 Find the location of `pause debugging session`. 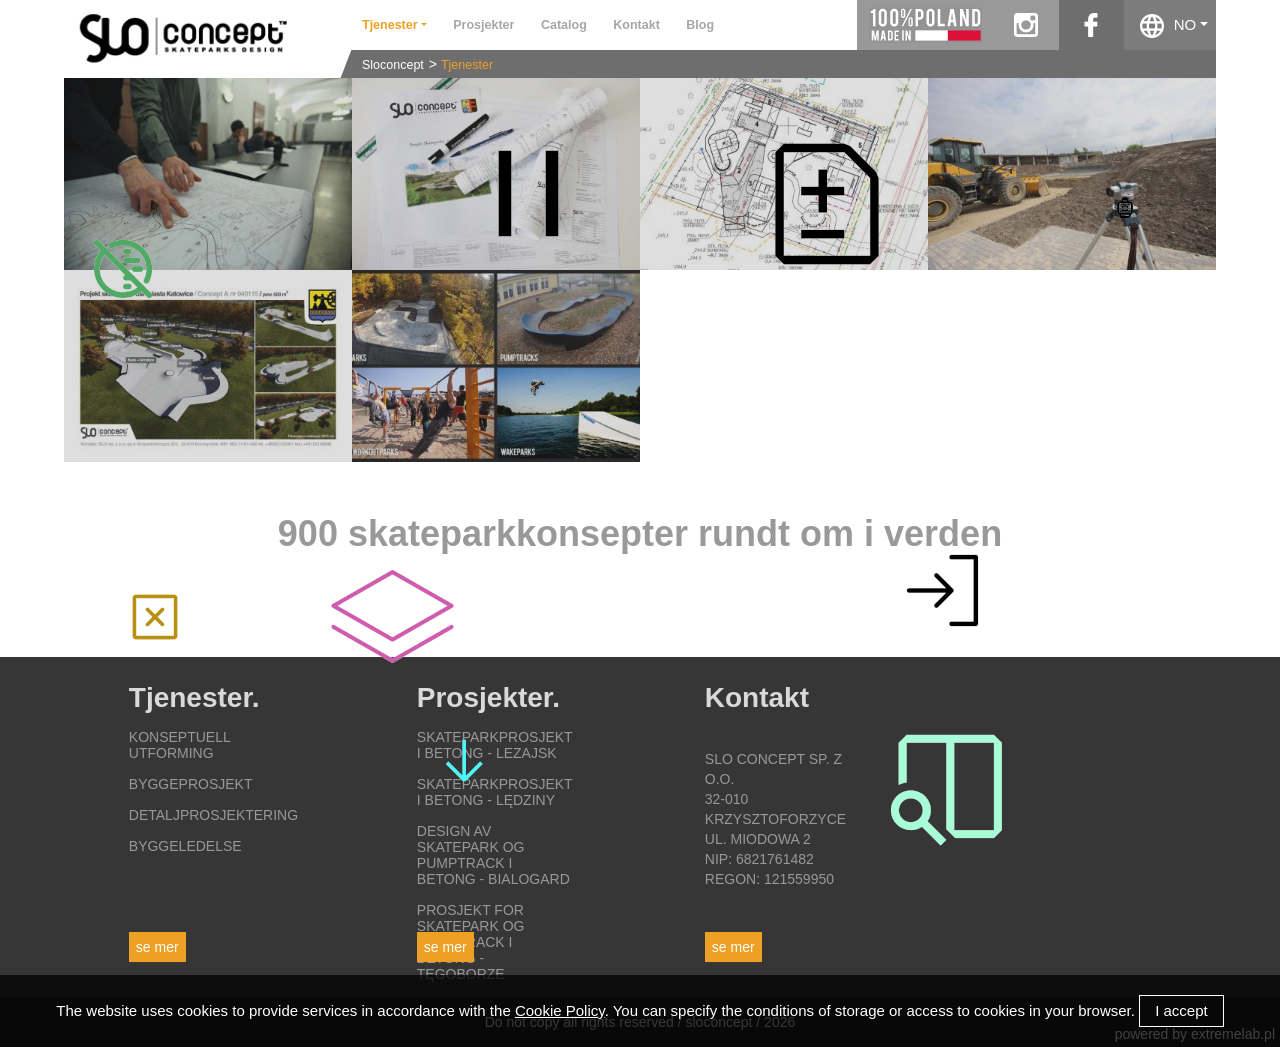

pause debugging session is located at coordinates (528, 193).